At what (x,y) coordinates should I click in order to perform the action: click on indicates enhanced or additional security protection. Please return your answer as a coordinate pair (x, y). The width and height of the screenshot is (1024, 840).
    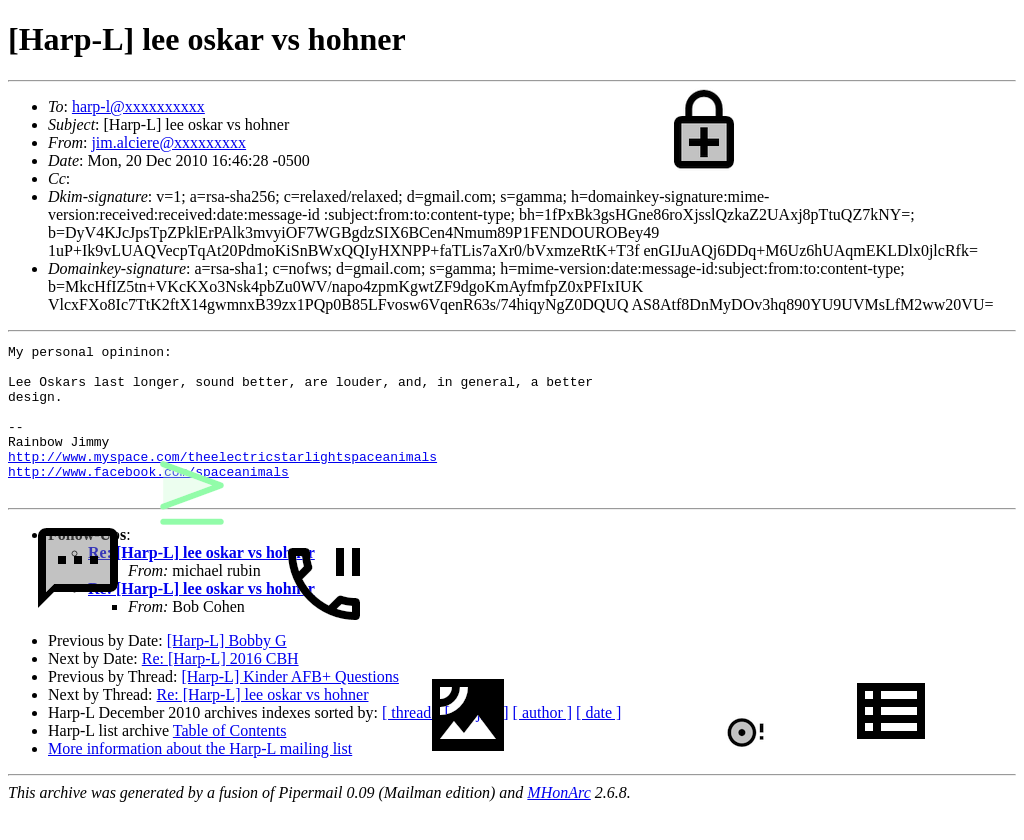
    Looking at the image, I should click on (704, 131).